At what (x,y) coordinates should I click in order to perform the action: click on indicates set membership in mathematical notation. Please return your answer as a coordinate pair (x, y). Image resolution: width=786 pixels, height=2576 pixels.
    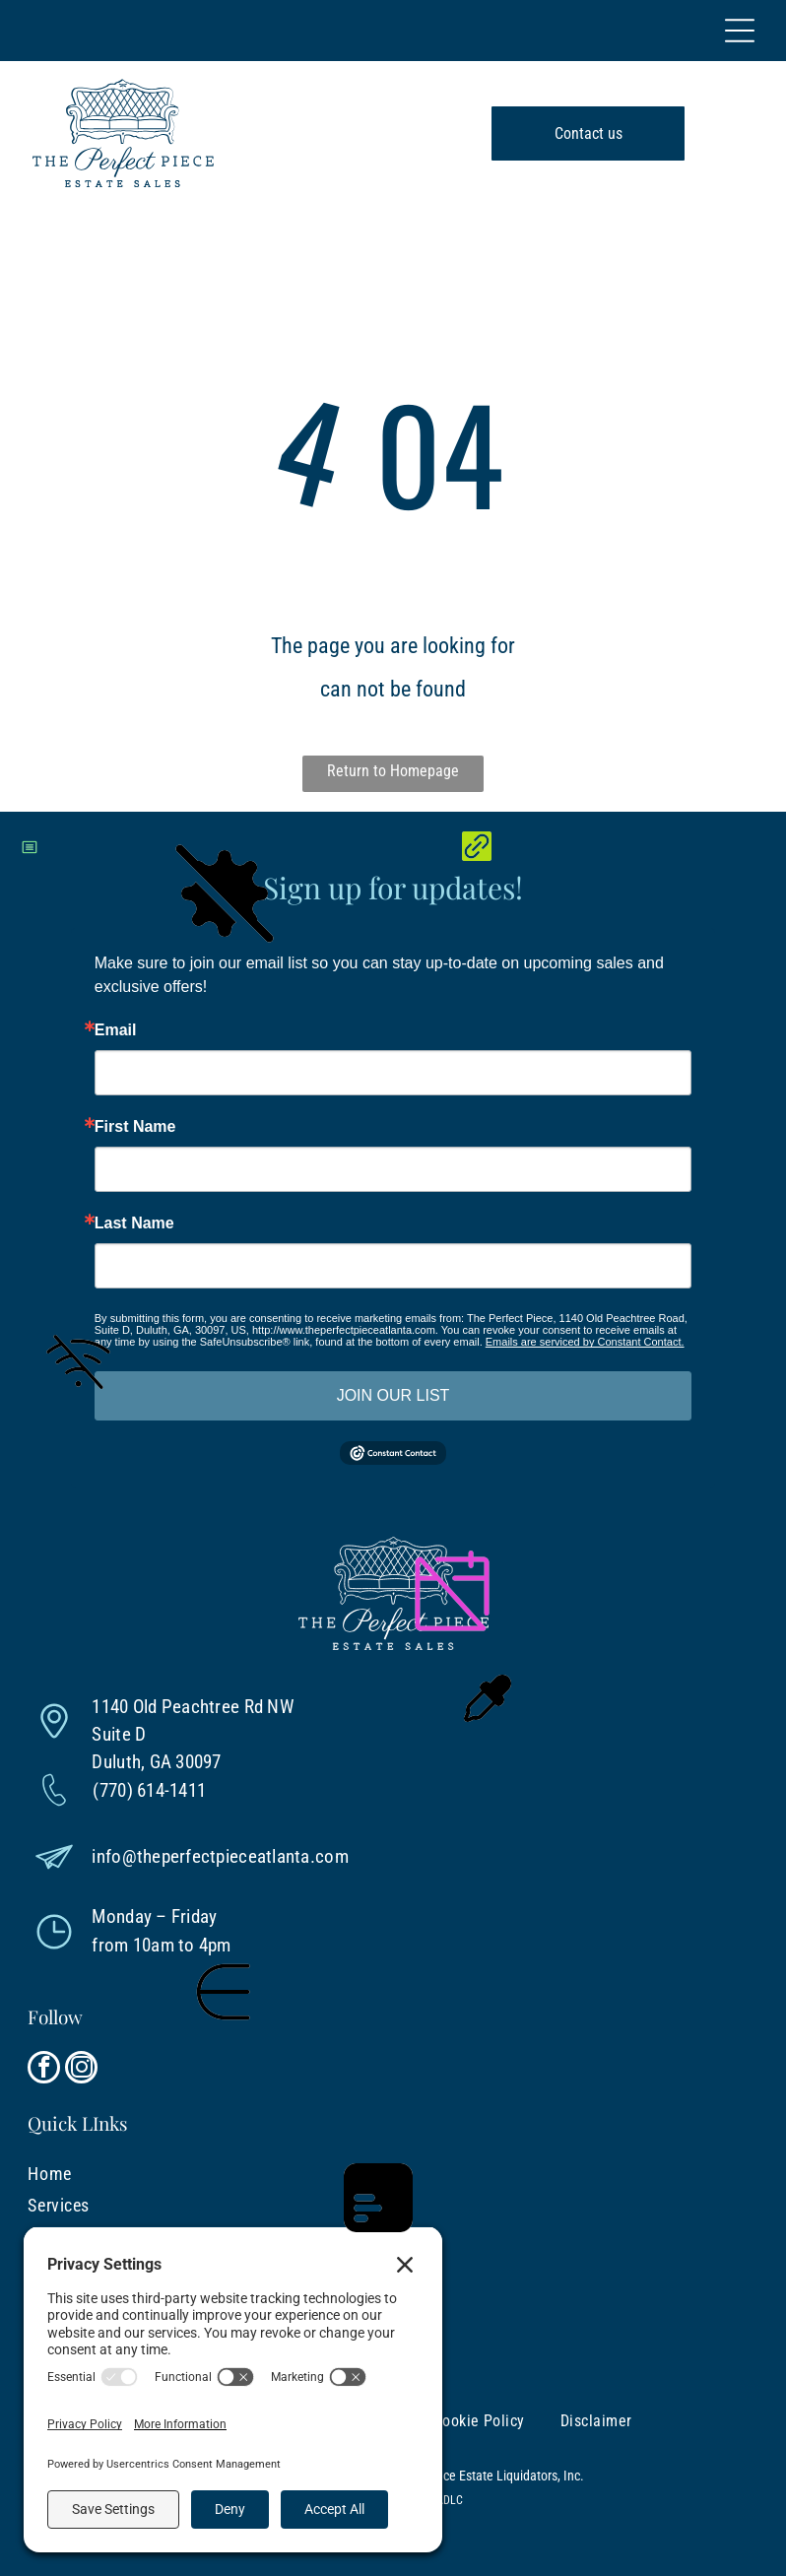
    Looking at the image, I should click on (225, 1992).